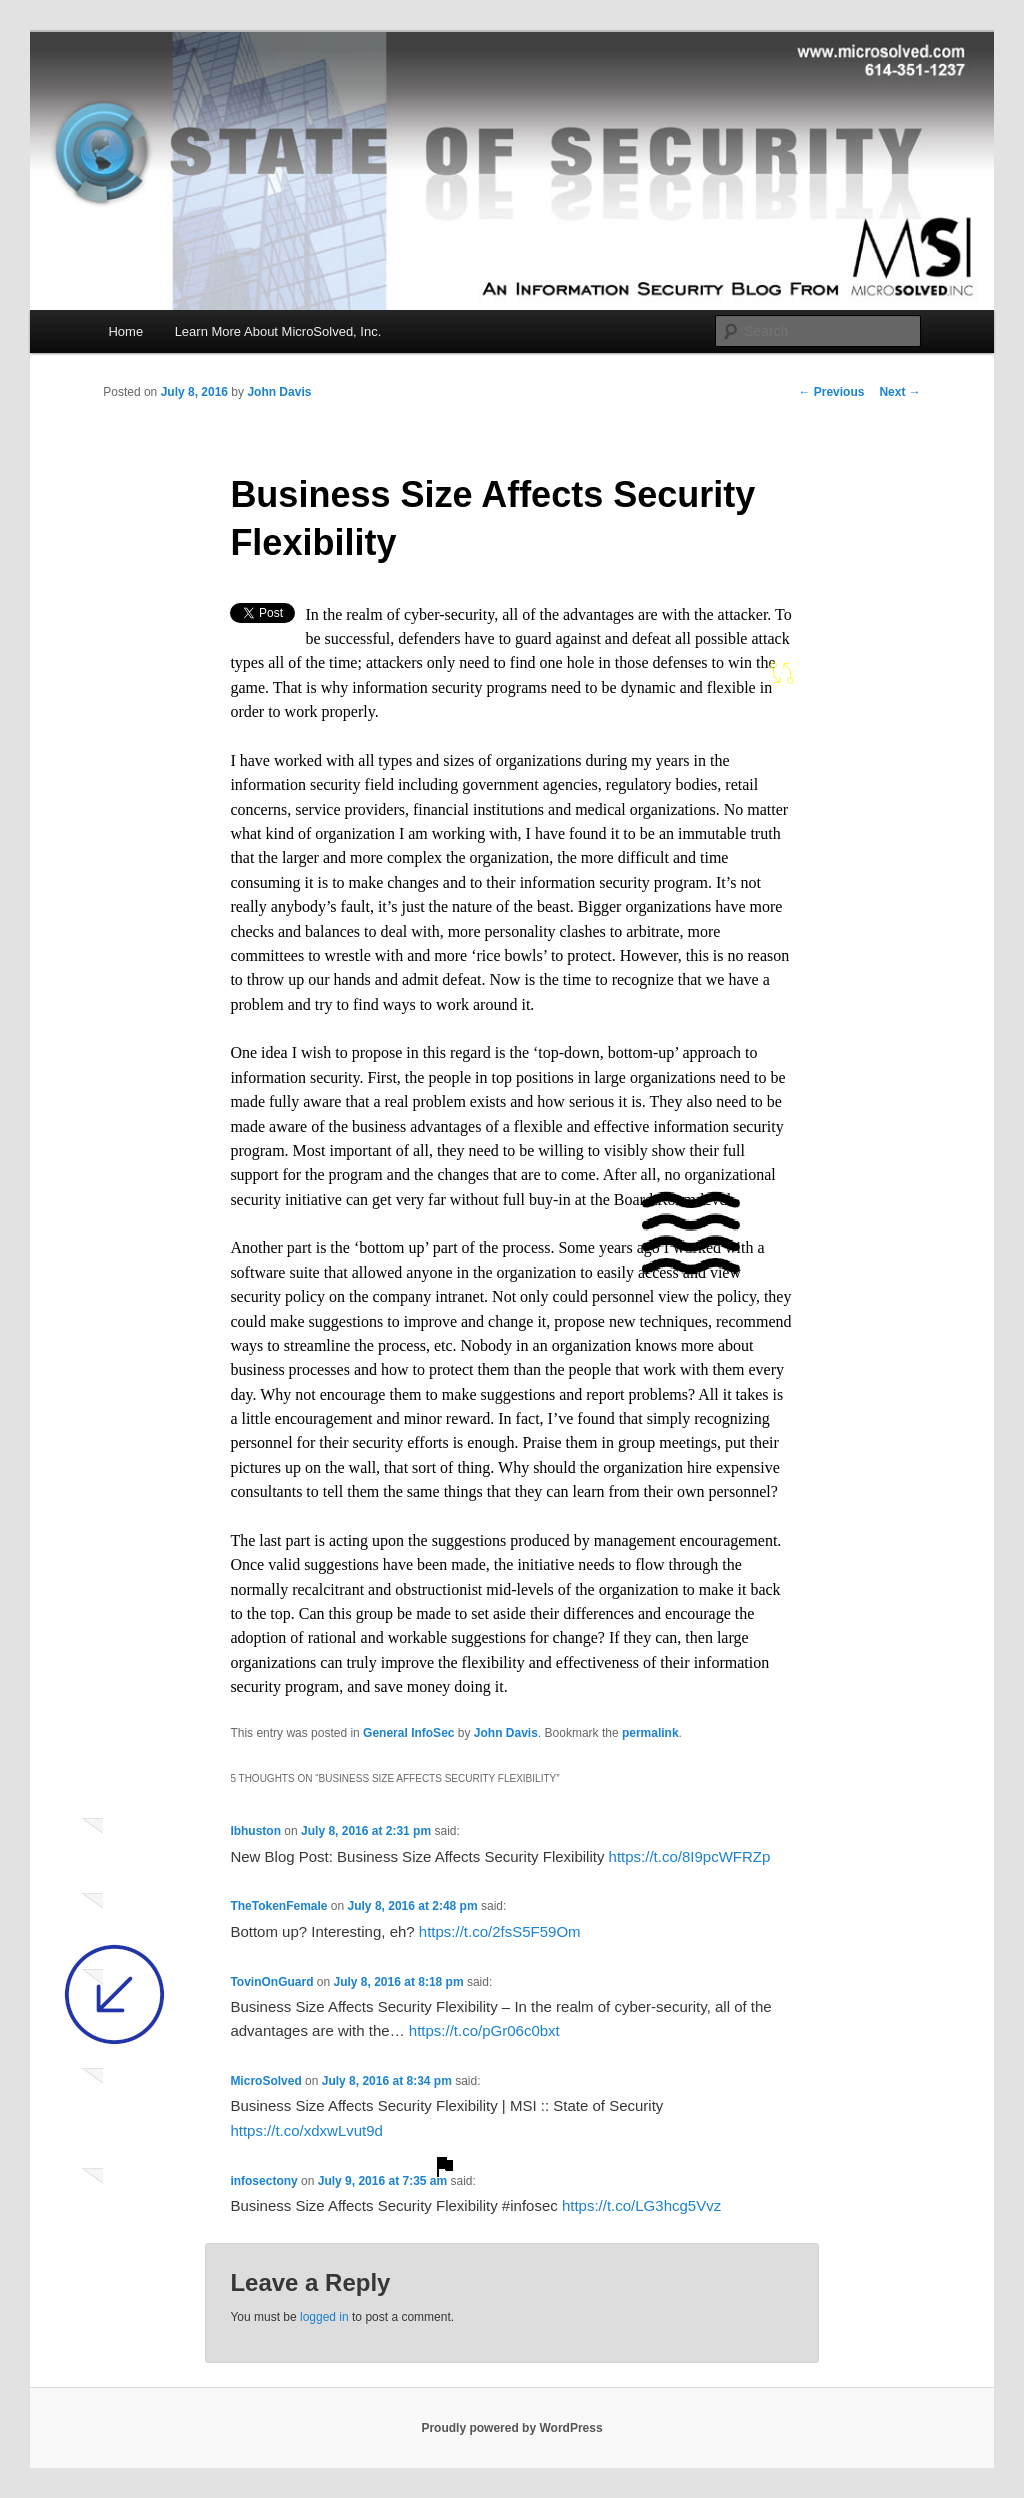 Image resolution: width=1024 pixels, height=2498 pixels. What do you see at coordinates (114, 1994) in the screenshot?
I see `navigate to previous or lower-left content` at bounding box center [114, 1994].